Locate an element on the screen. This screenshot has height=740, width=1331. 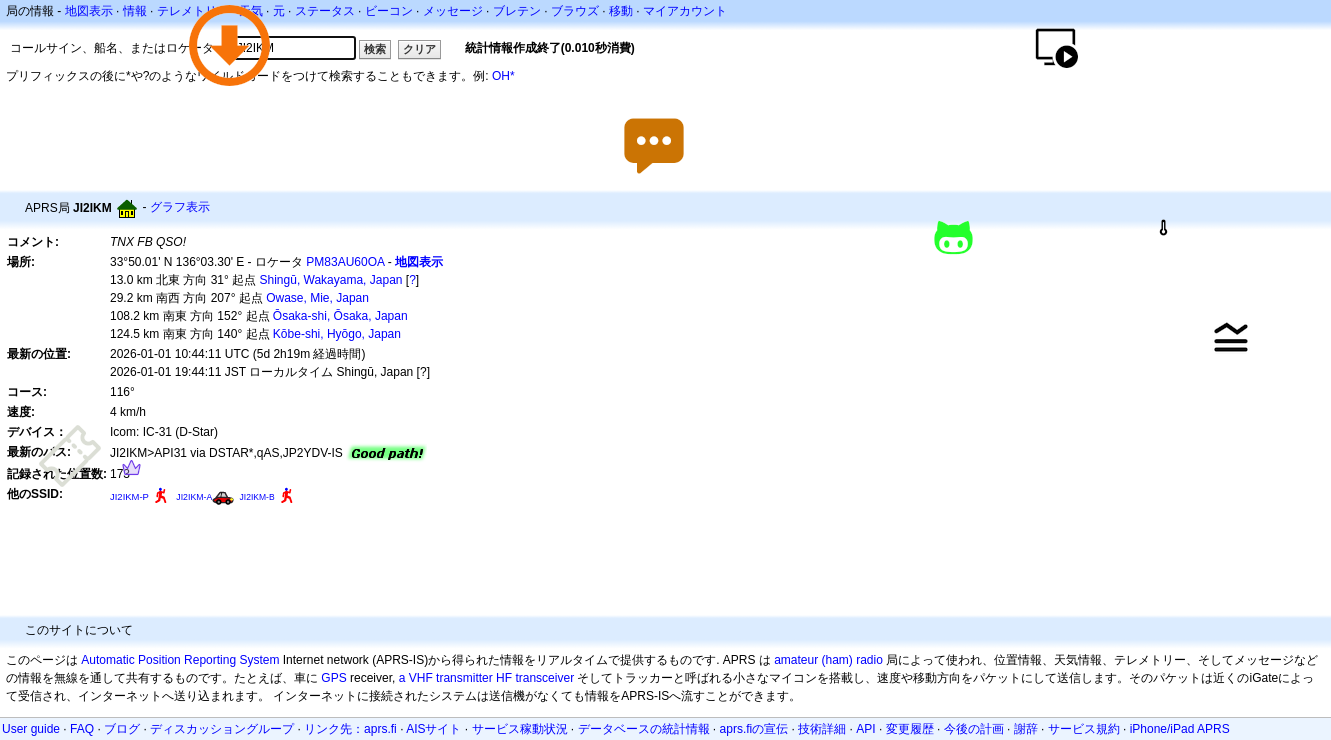
download a file or content is located at coordinates (229, 45).